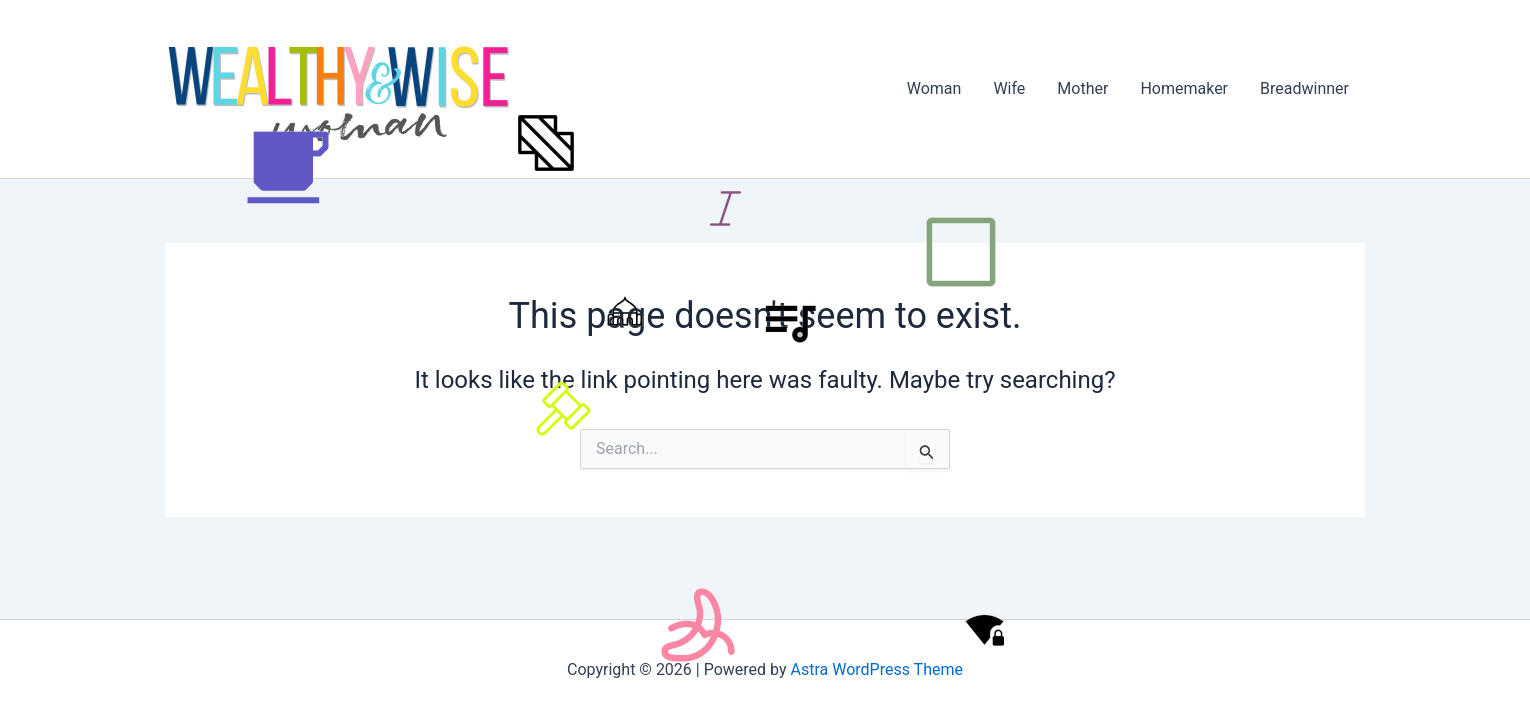 The height and width of the screenshot is (720, 1530). I want to click on stop or halt media playback, so click(961, 252).